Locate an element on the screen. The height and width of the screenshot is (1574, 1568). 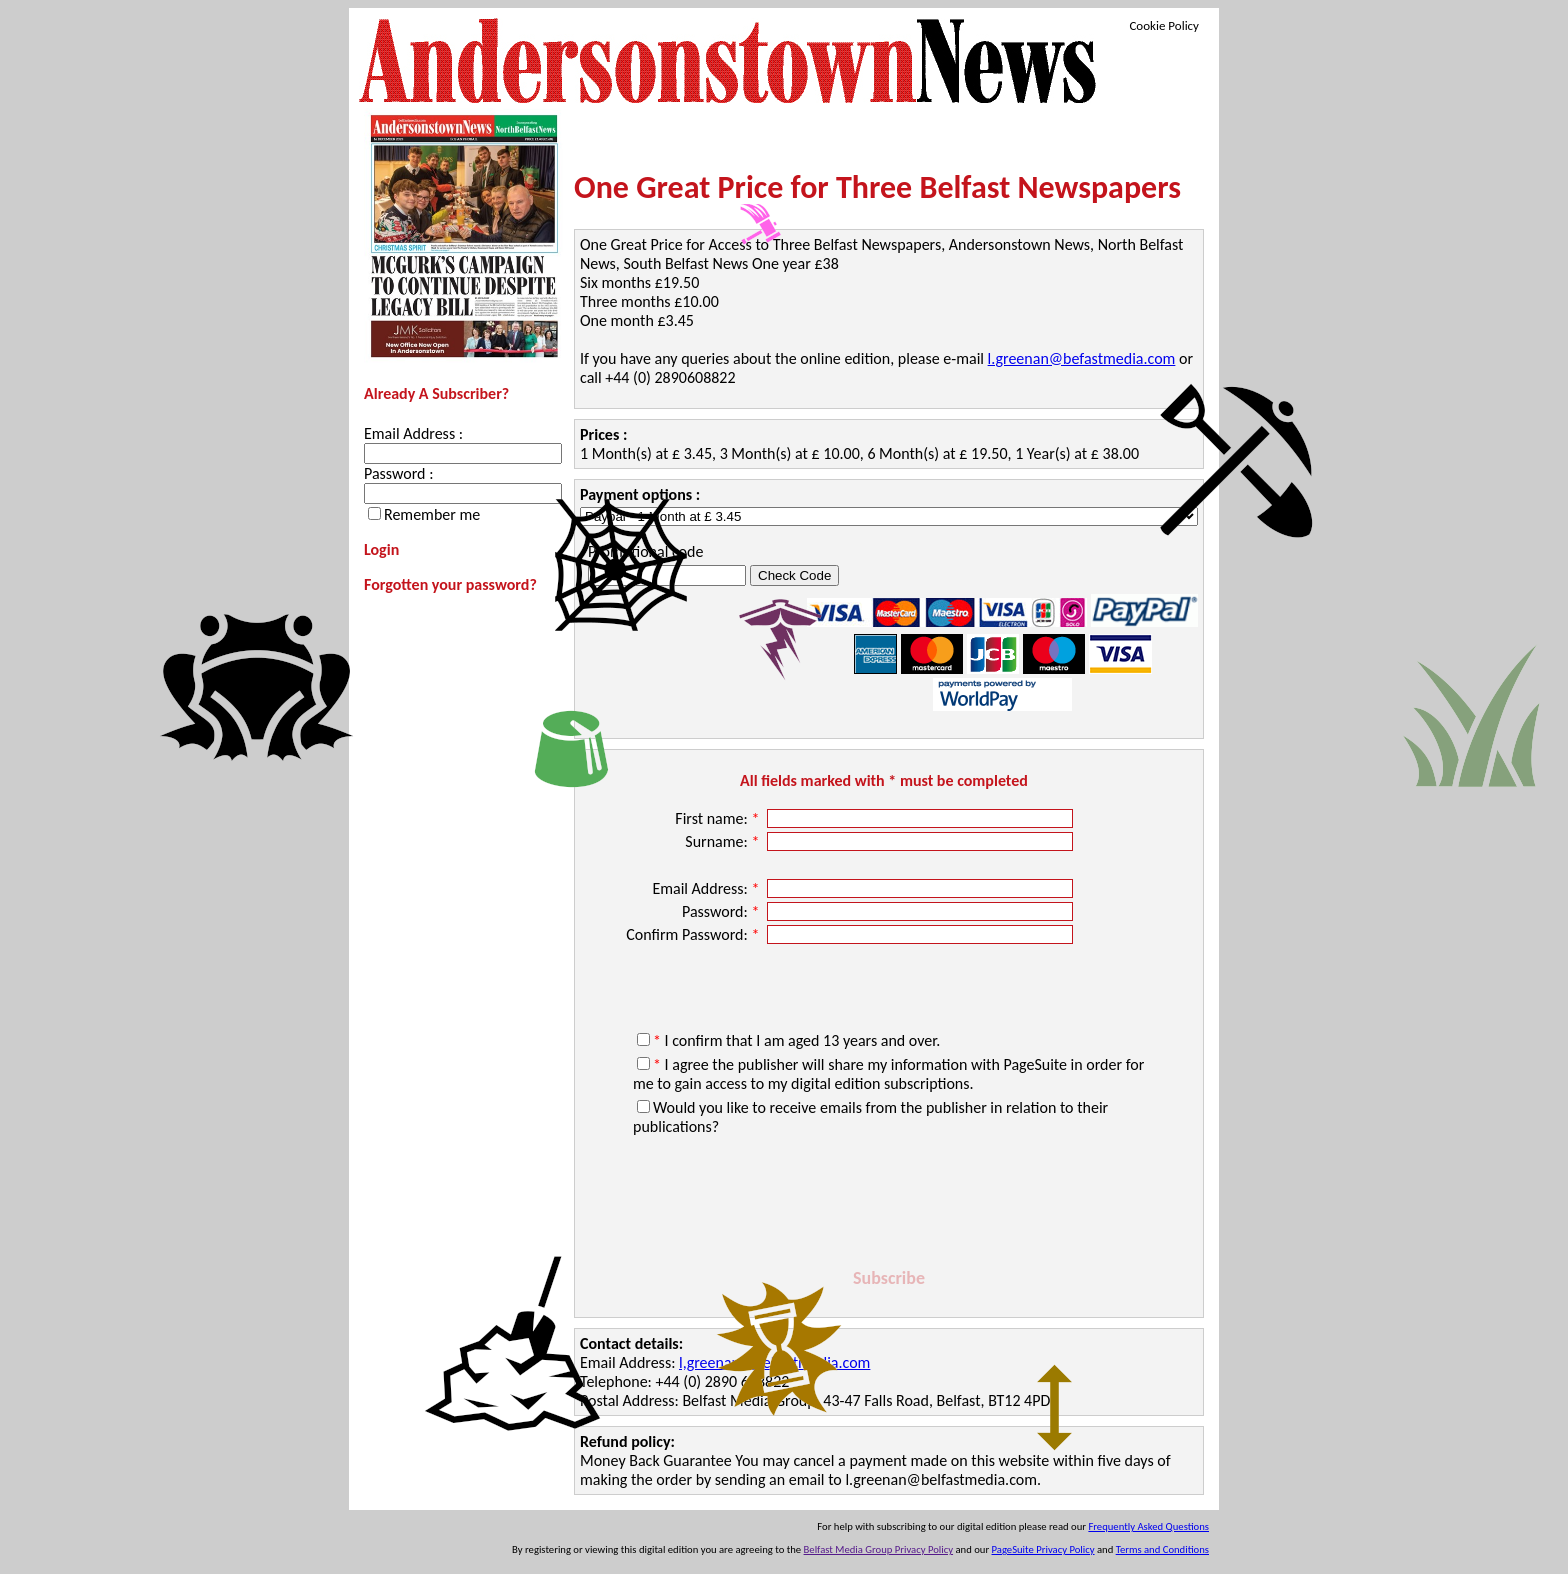
coal resource in a crafting or mining game is located at coordinates (514, 1343).